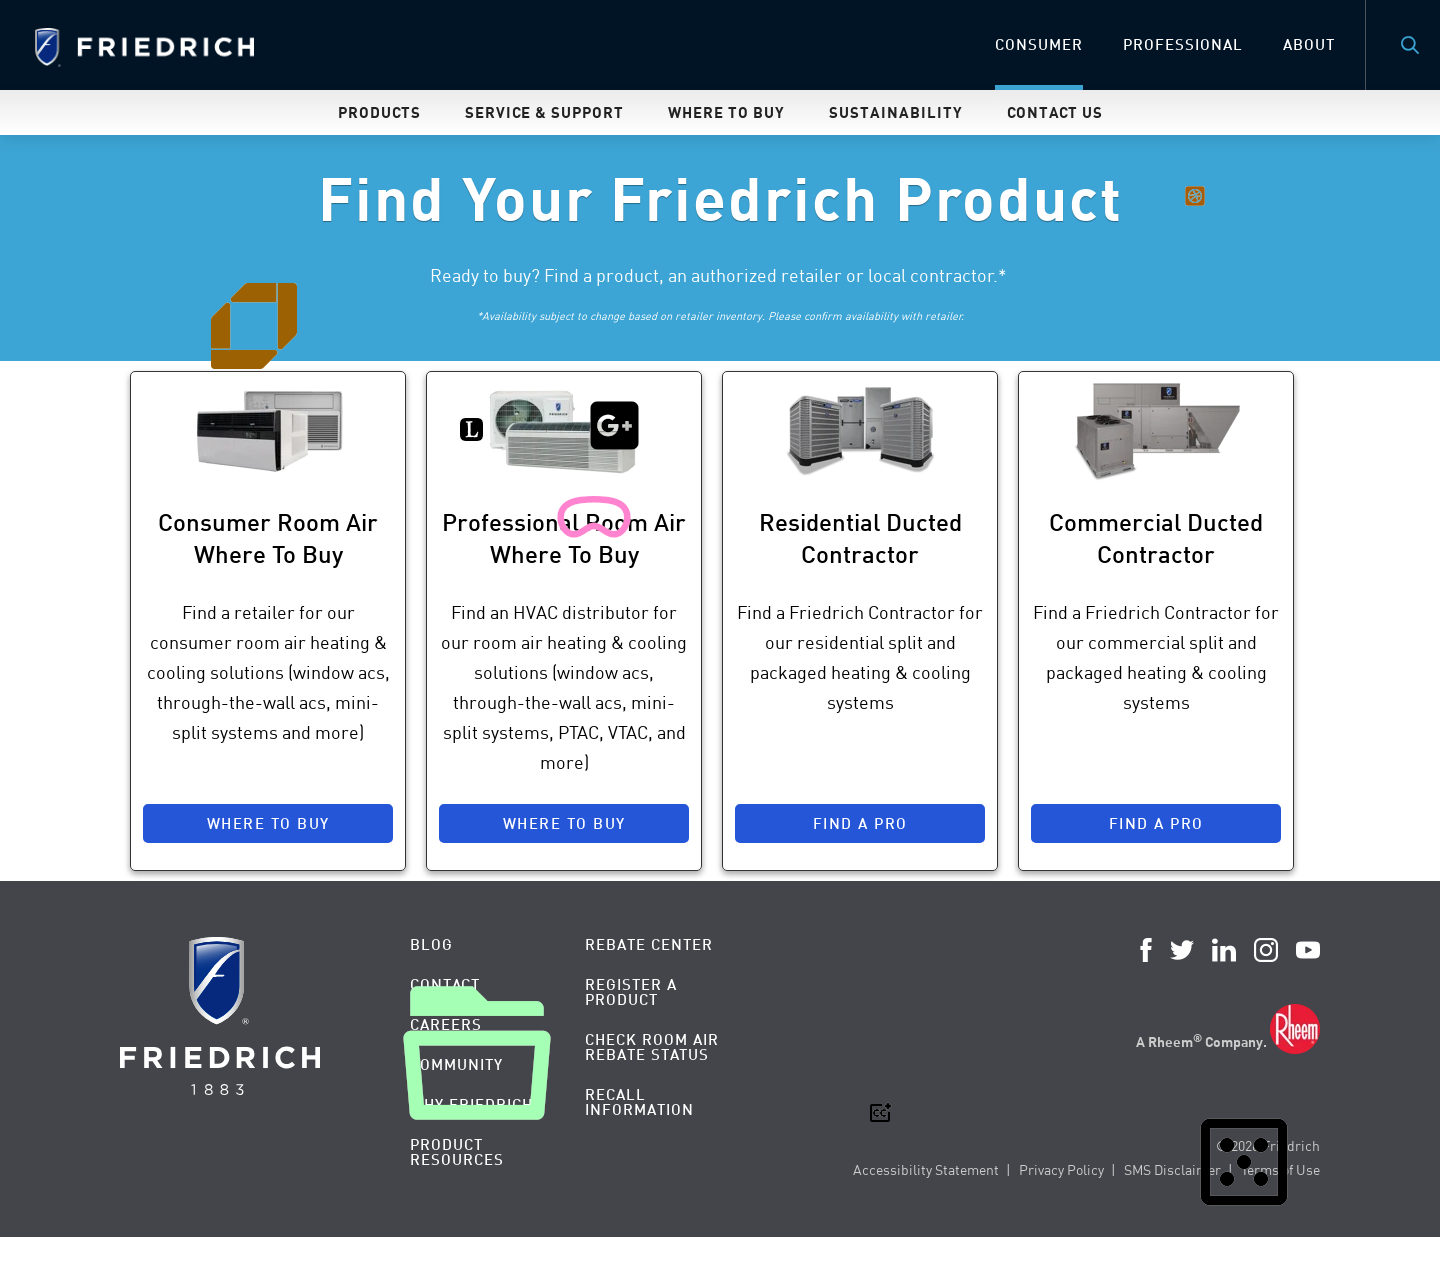 The image size is (1440, 1264). I want to click on randomize or shuffle content, so click(1244, 1162).